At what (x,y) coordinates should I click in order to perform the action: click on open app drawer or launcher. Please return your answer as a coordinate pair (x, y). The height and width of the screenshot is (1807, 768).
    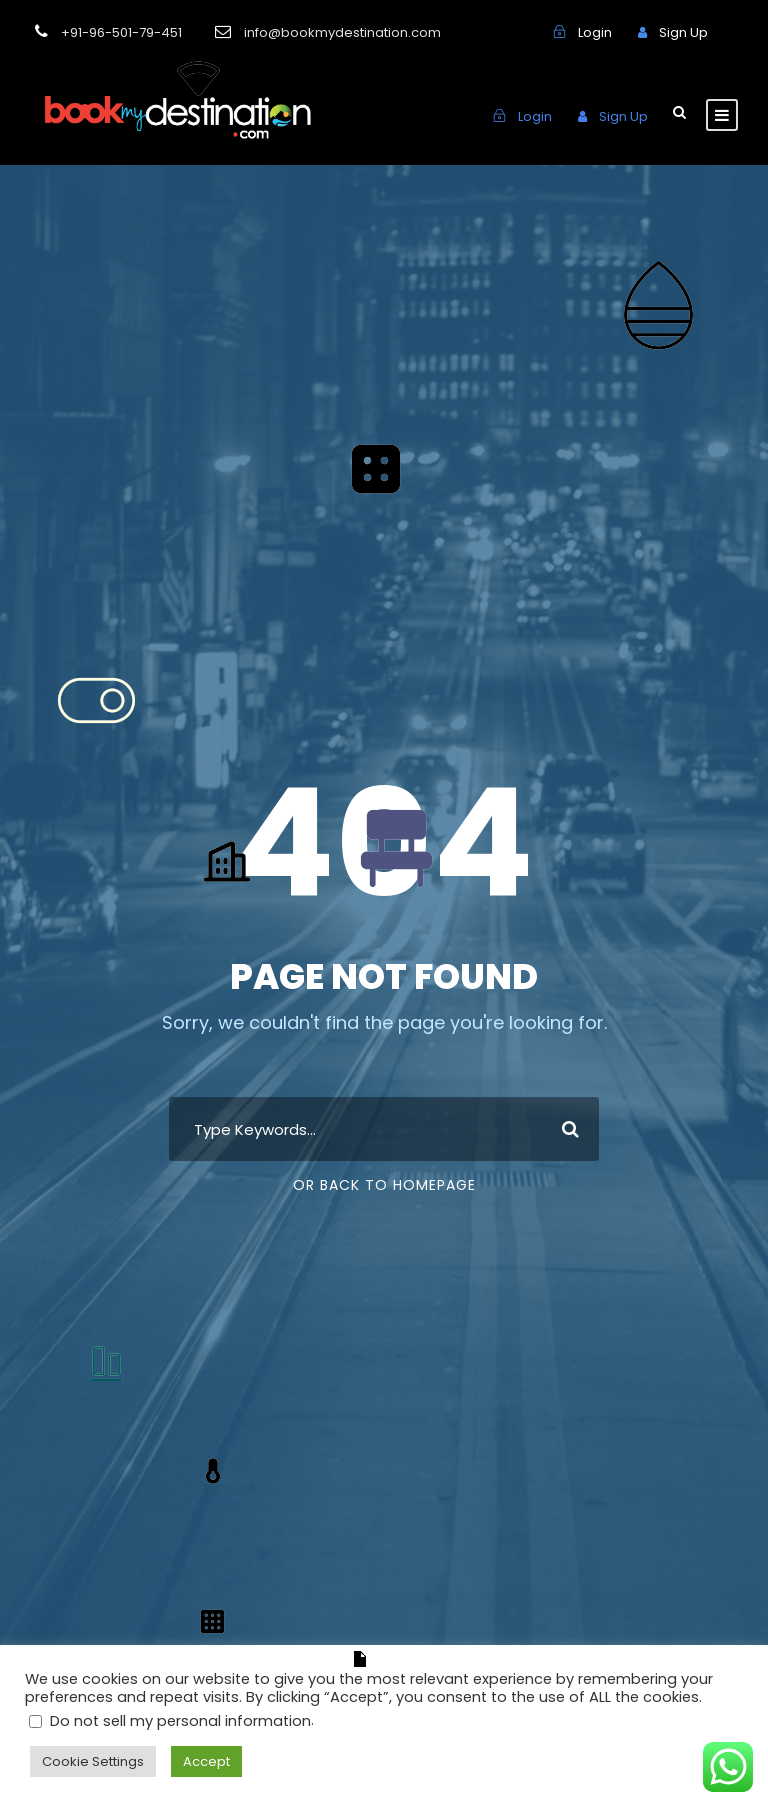
    Looking at the image, I should click on (212, 1621).